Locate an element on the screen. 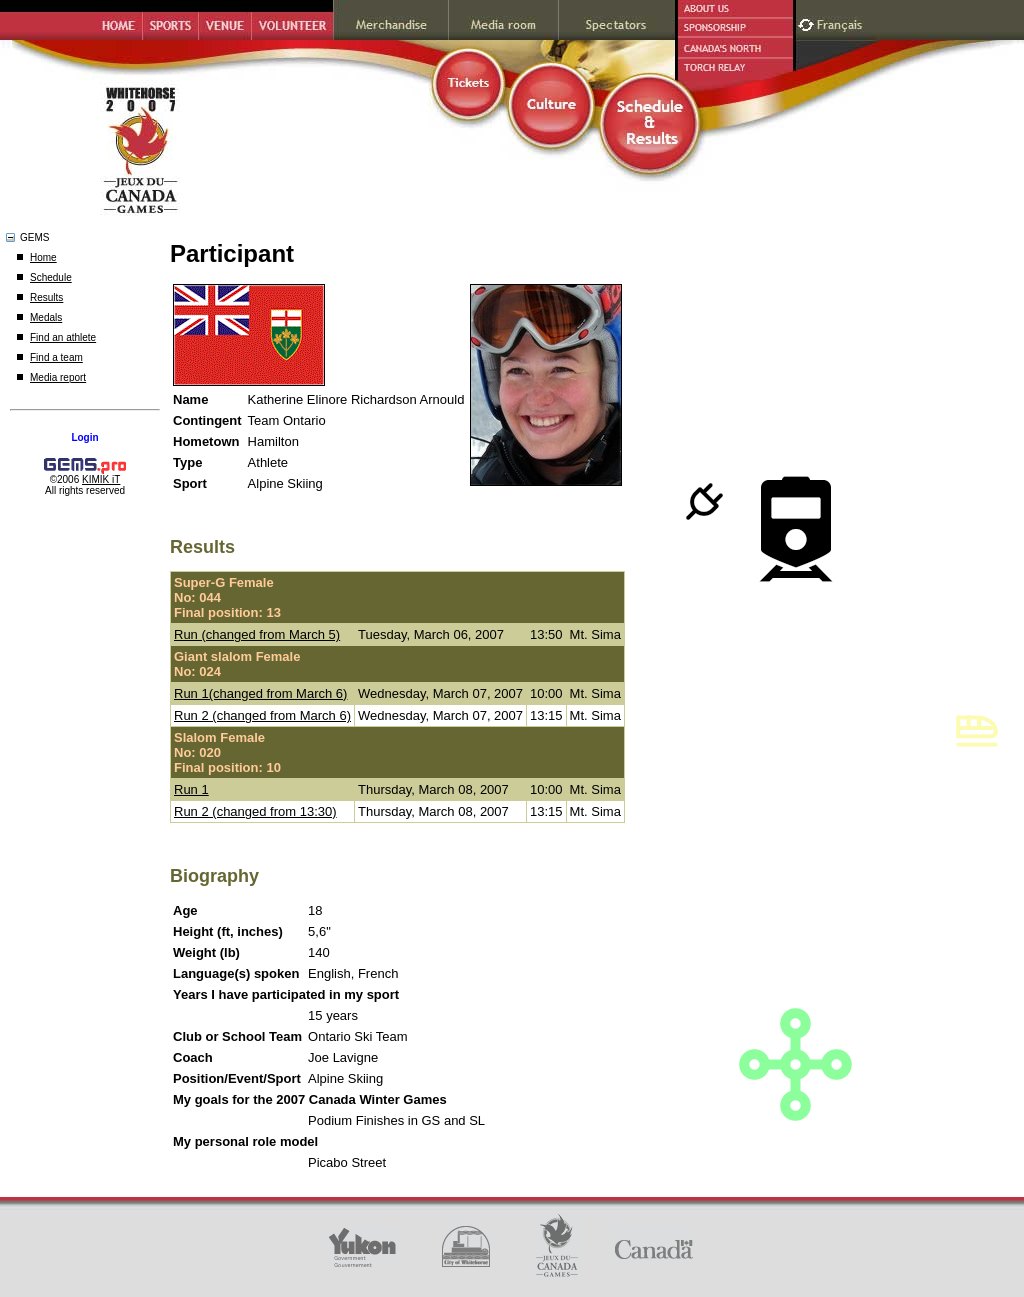 This screenshot has height=1297, width=1024. view train schedules or railway options is located at coordinates (977, 730).